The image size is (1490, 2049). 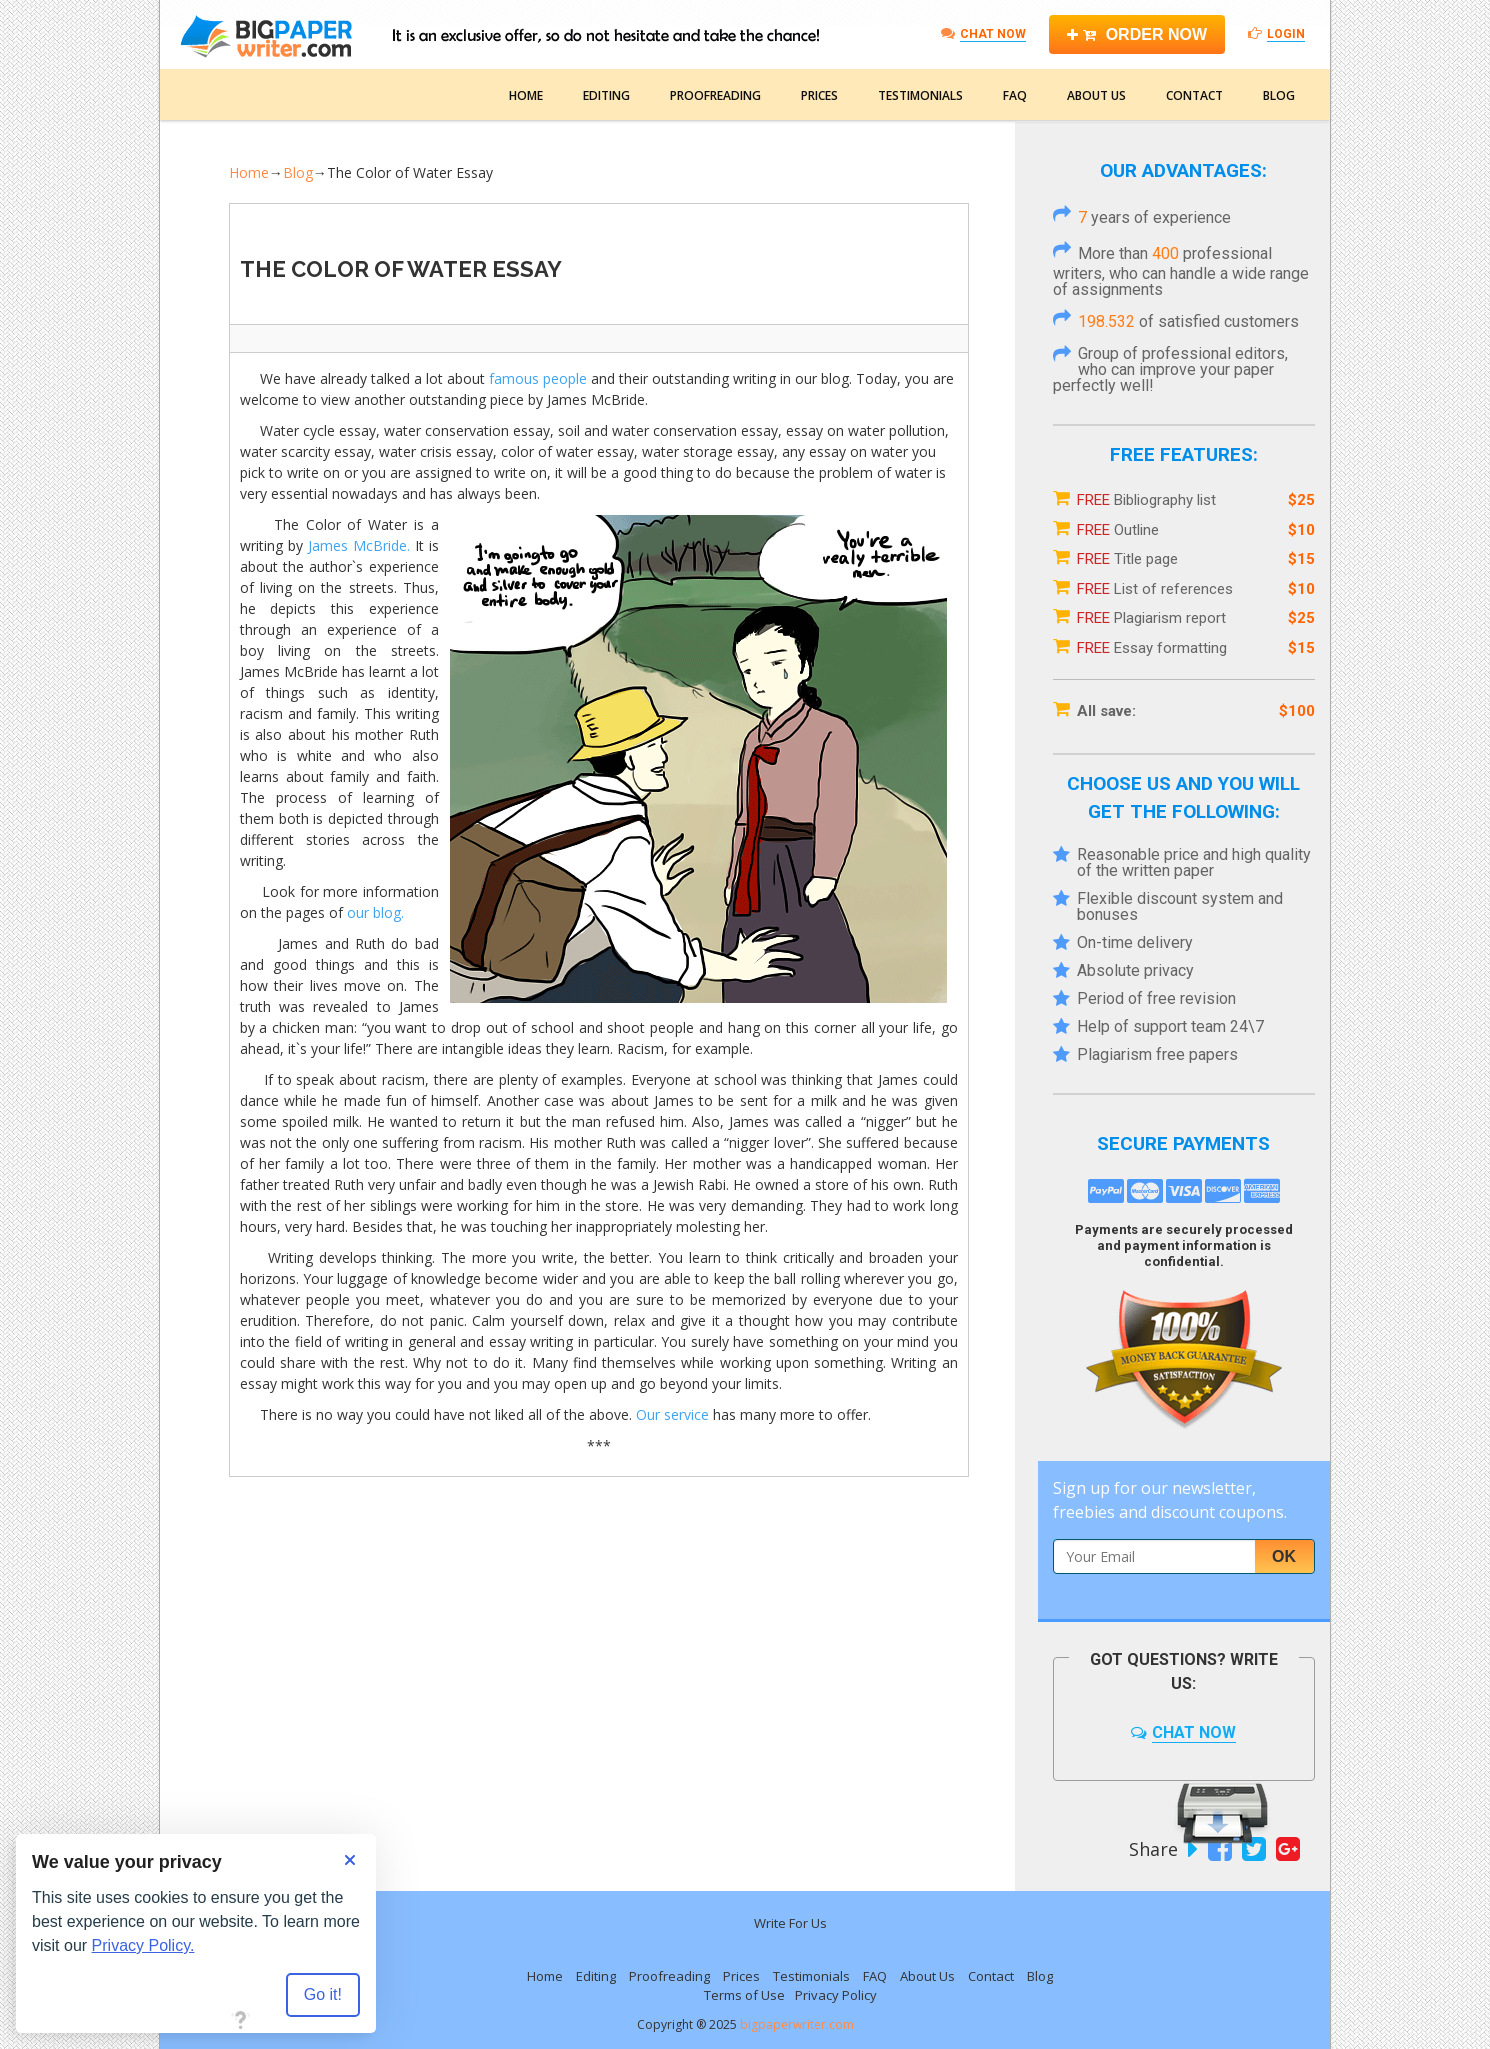 I want to click on indicates a document is currently printing, so click(x=1222, y=1811).